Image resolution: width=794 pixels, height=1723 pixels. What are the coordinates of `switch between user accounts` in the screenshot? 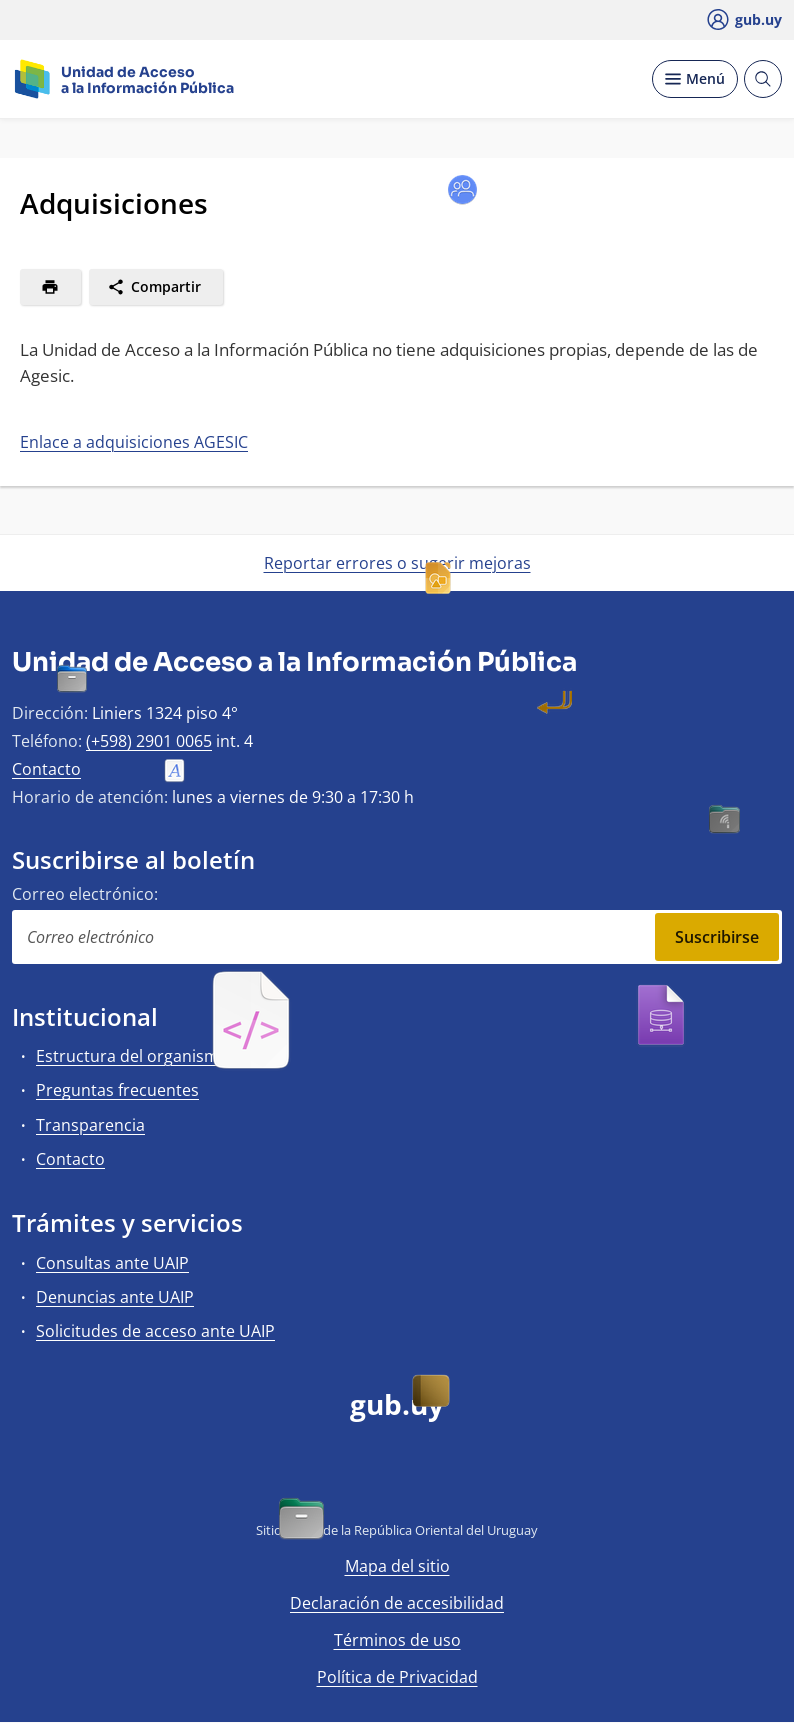 It's located at (462, 189).